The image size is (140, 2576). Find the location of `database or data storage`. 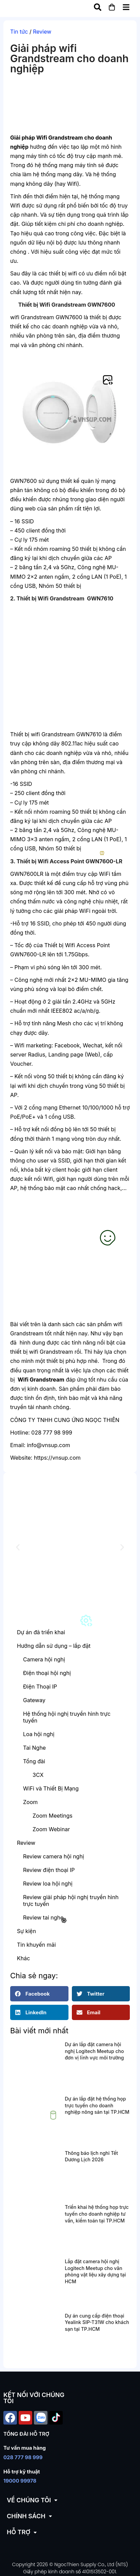

database or data storage is located at coordinates (53, 2115).